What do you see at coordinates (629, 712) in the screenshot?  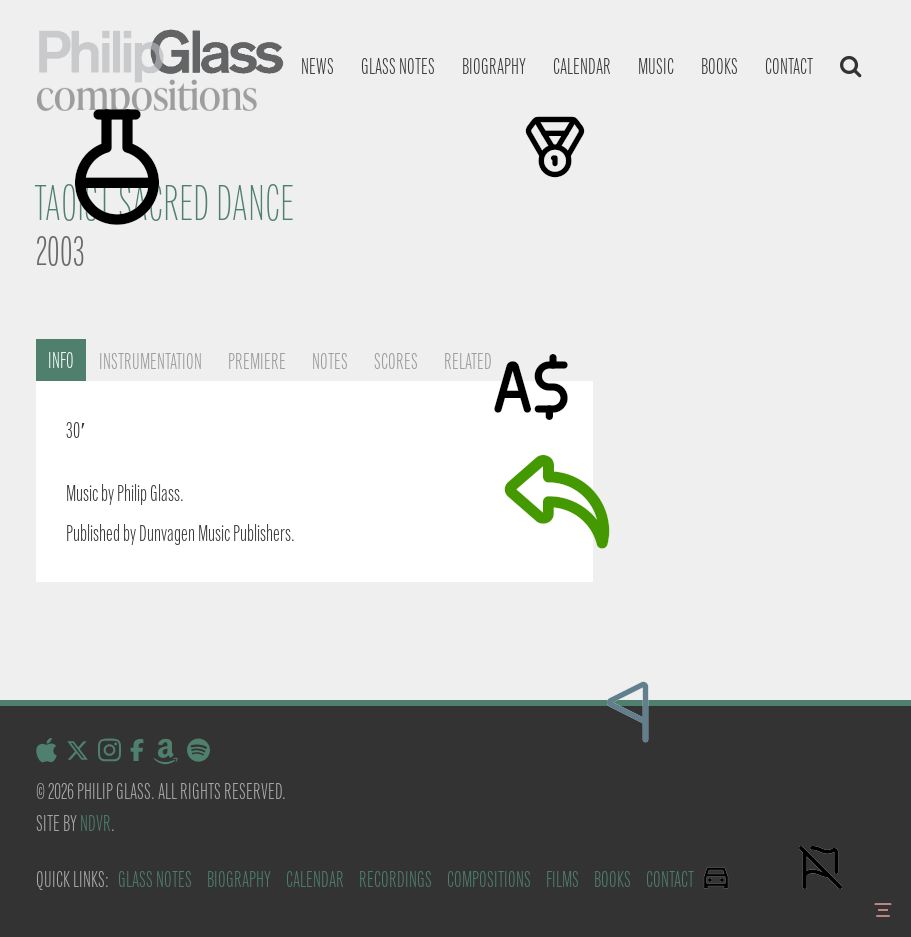 I see `mark or flag an item for review` at bounding box center [629, 712].